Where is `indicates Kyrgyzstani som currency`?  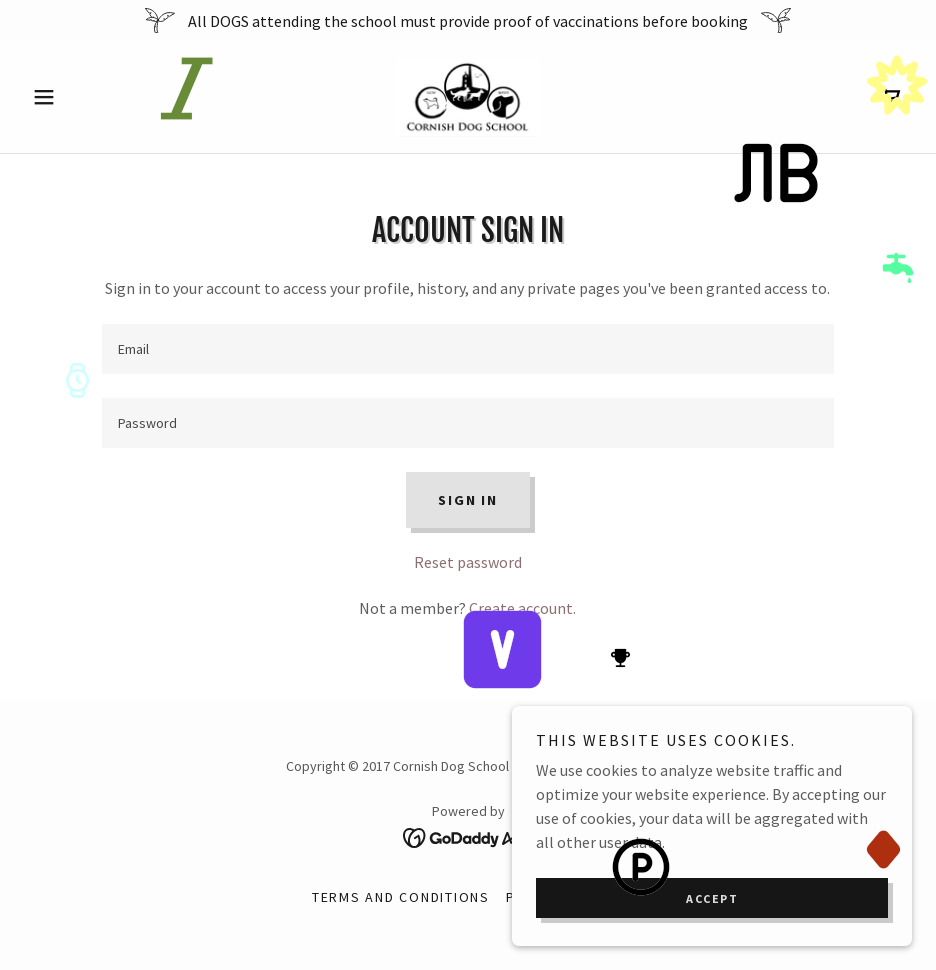 indicates Kyrgyzstani som currency is located at coordinates (776, 173).